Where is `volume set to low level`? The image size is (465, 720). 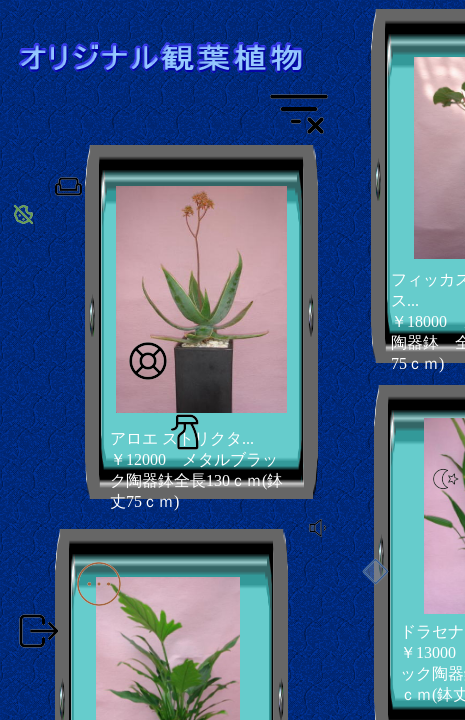 volume set to low level is located at coordinates (319, 528).